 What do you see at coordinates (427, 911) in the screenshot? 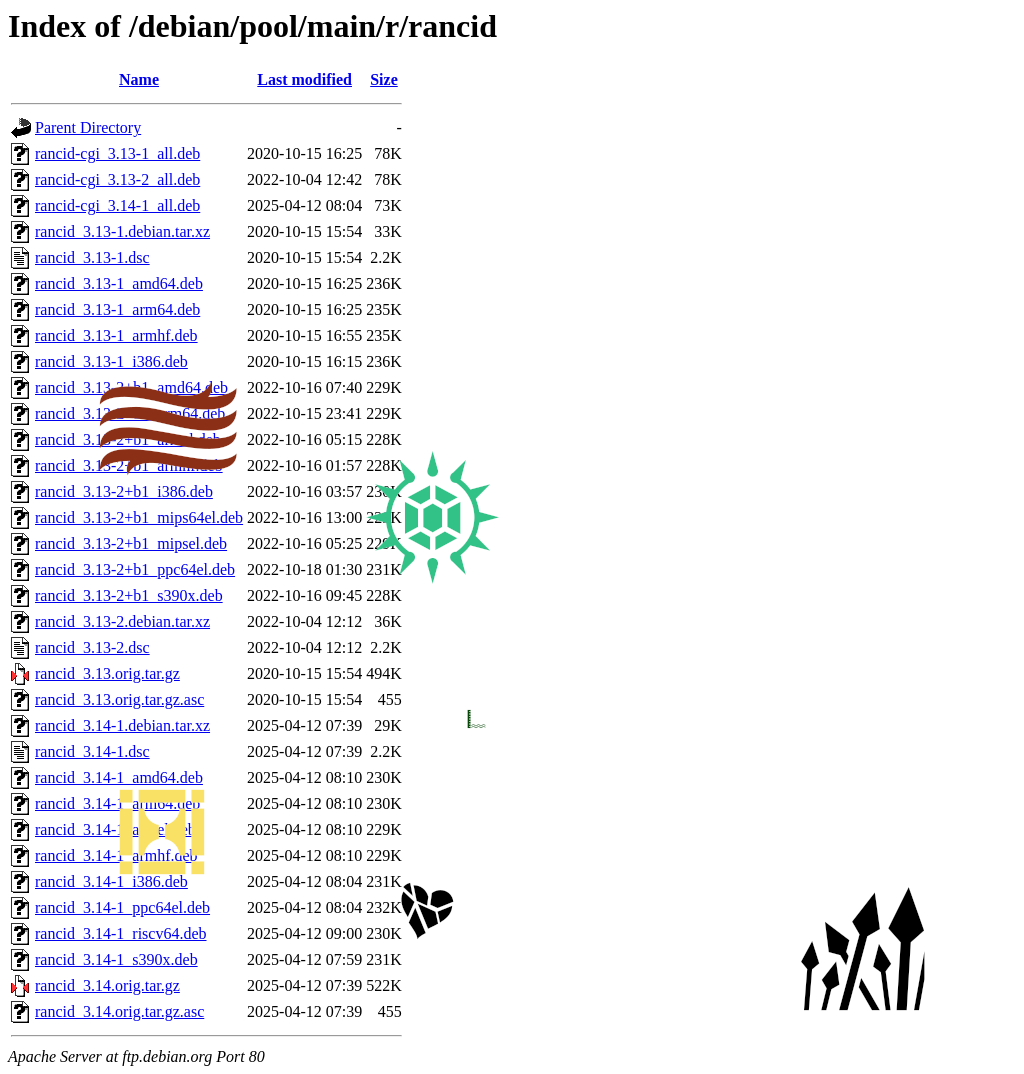
I see `indicates a broken heart or heartbreak status` at bounding box center [427, 911].